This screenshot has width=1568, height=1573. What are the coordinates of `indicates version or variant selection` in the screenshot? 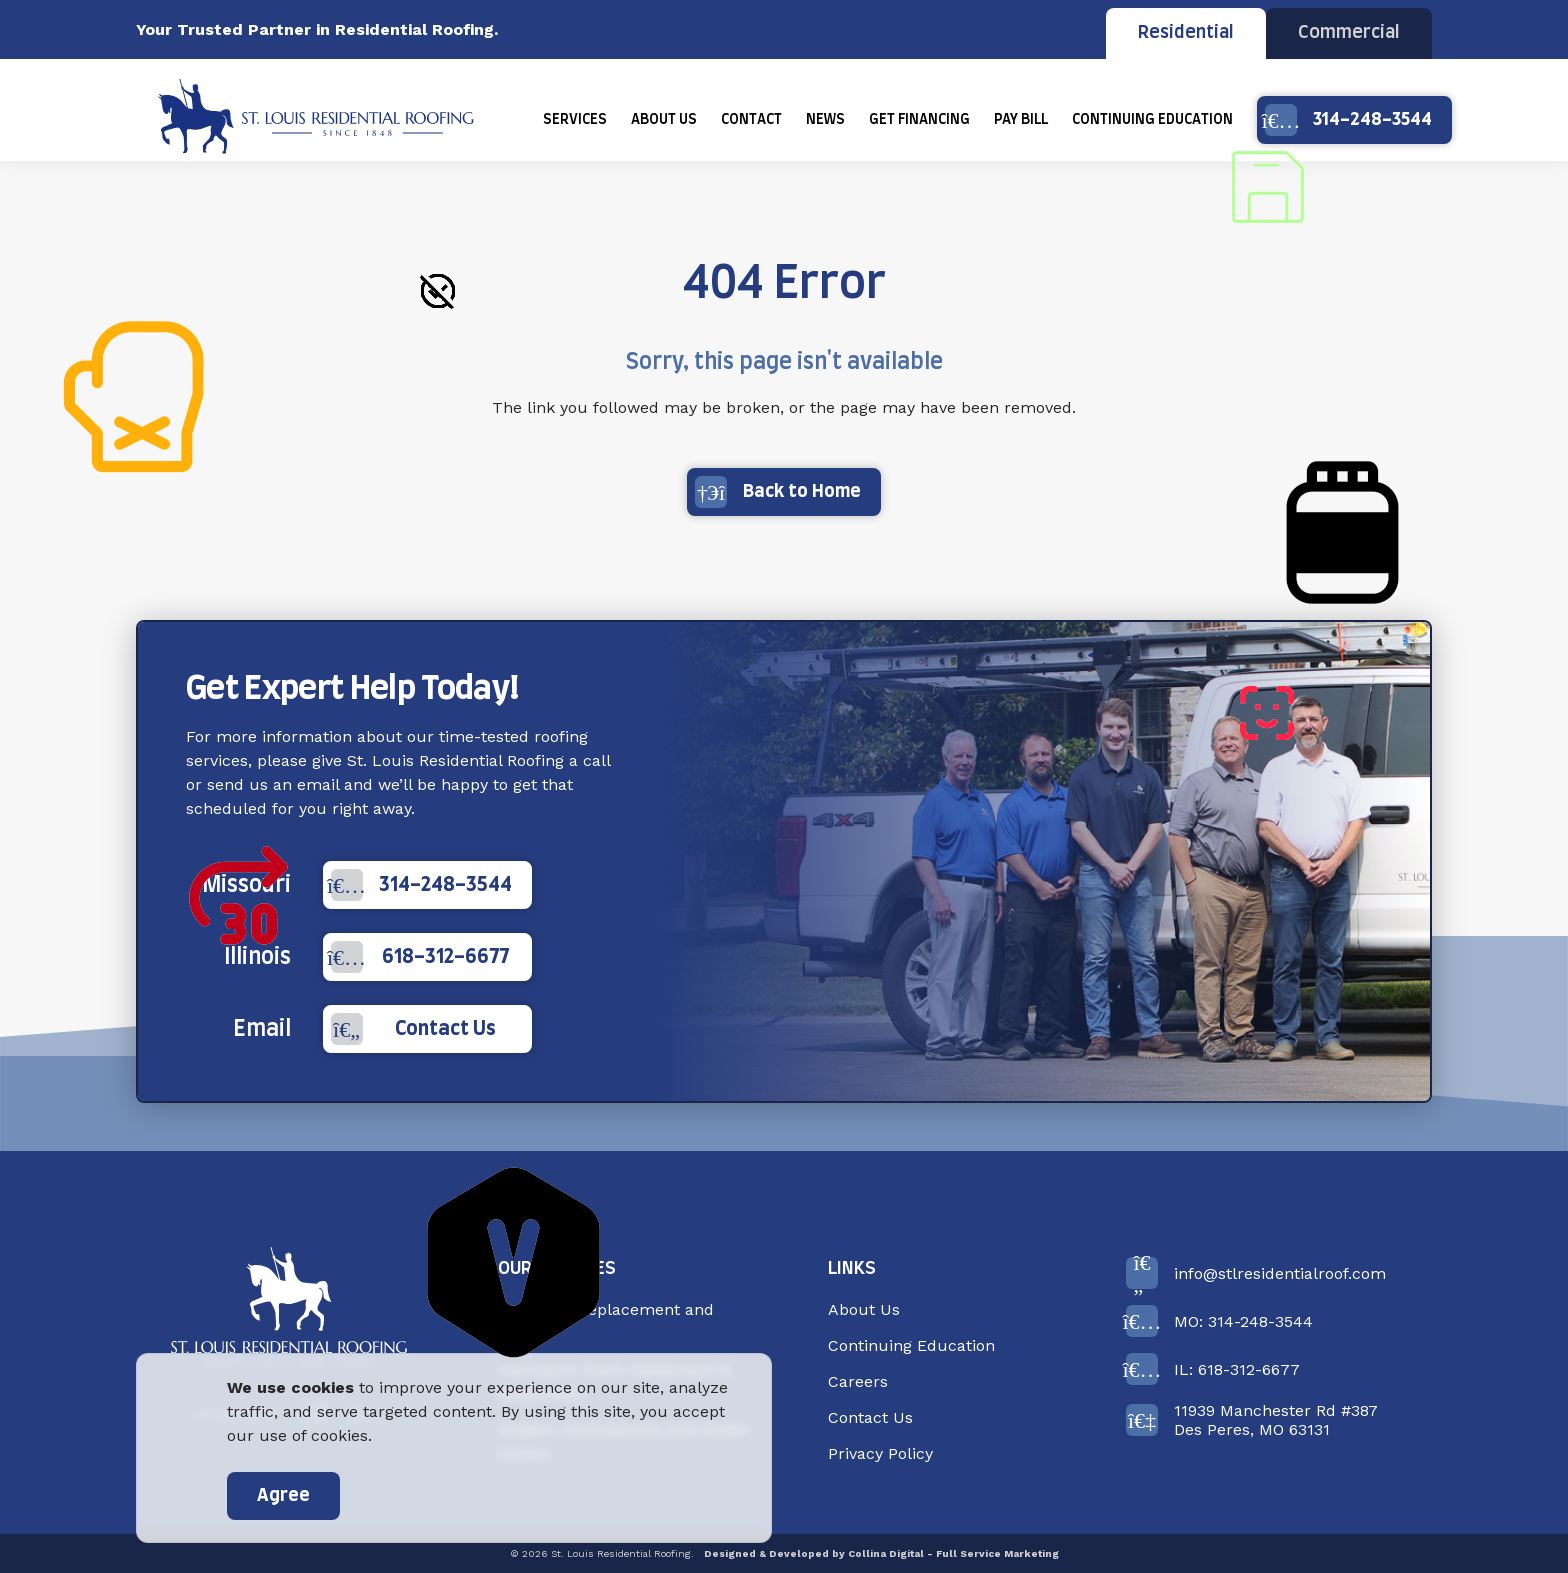 It's located at (513, 1262).